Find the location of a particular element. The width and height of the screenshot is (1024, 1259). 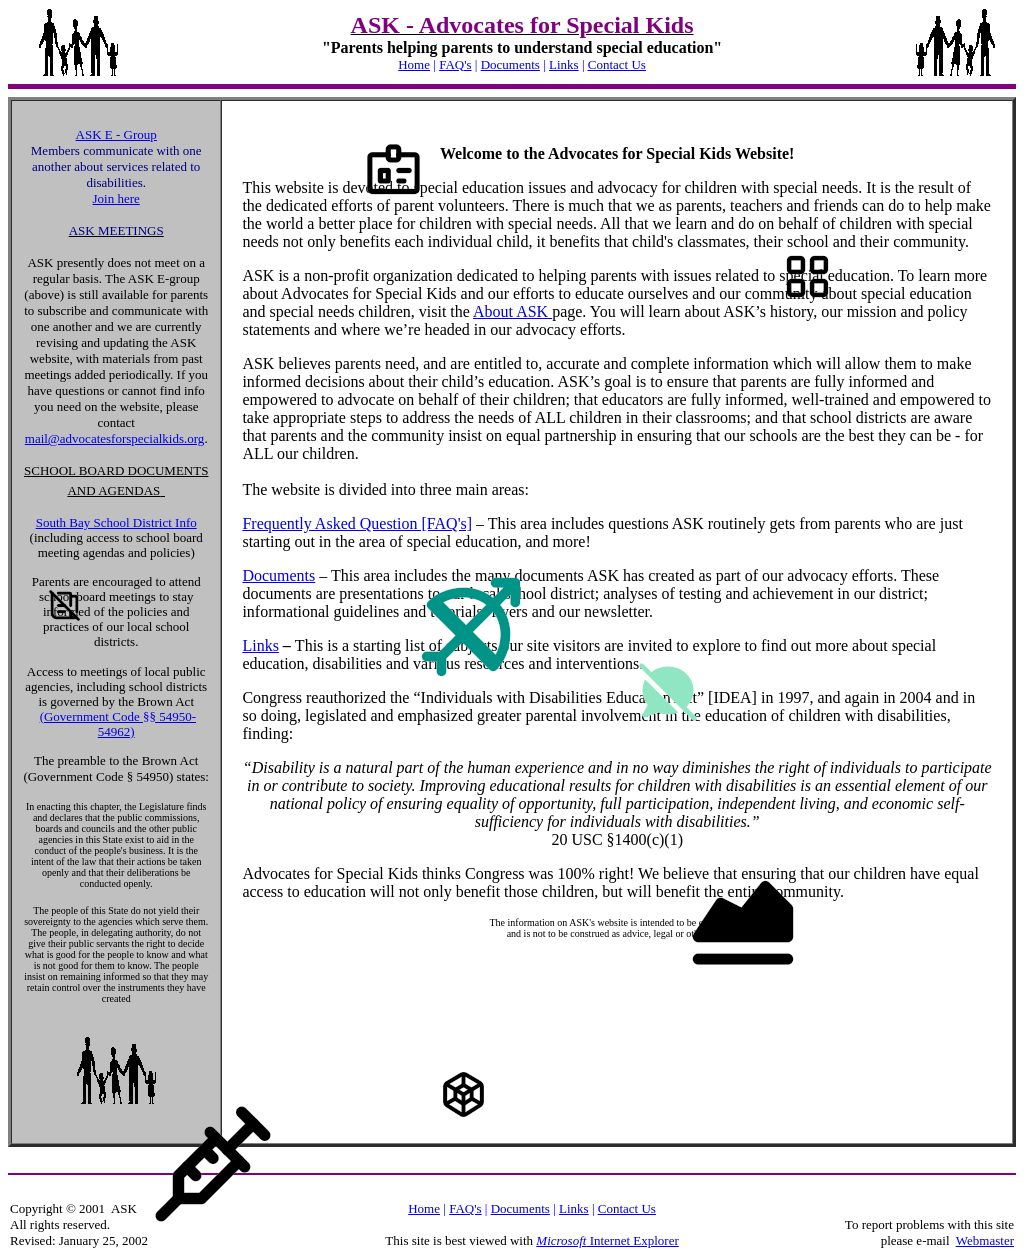

view your profile or identification is located at coordinates (393, 170).